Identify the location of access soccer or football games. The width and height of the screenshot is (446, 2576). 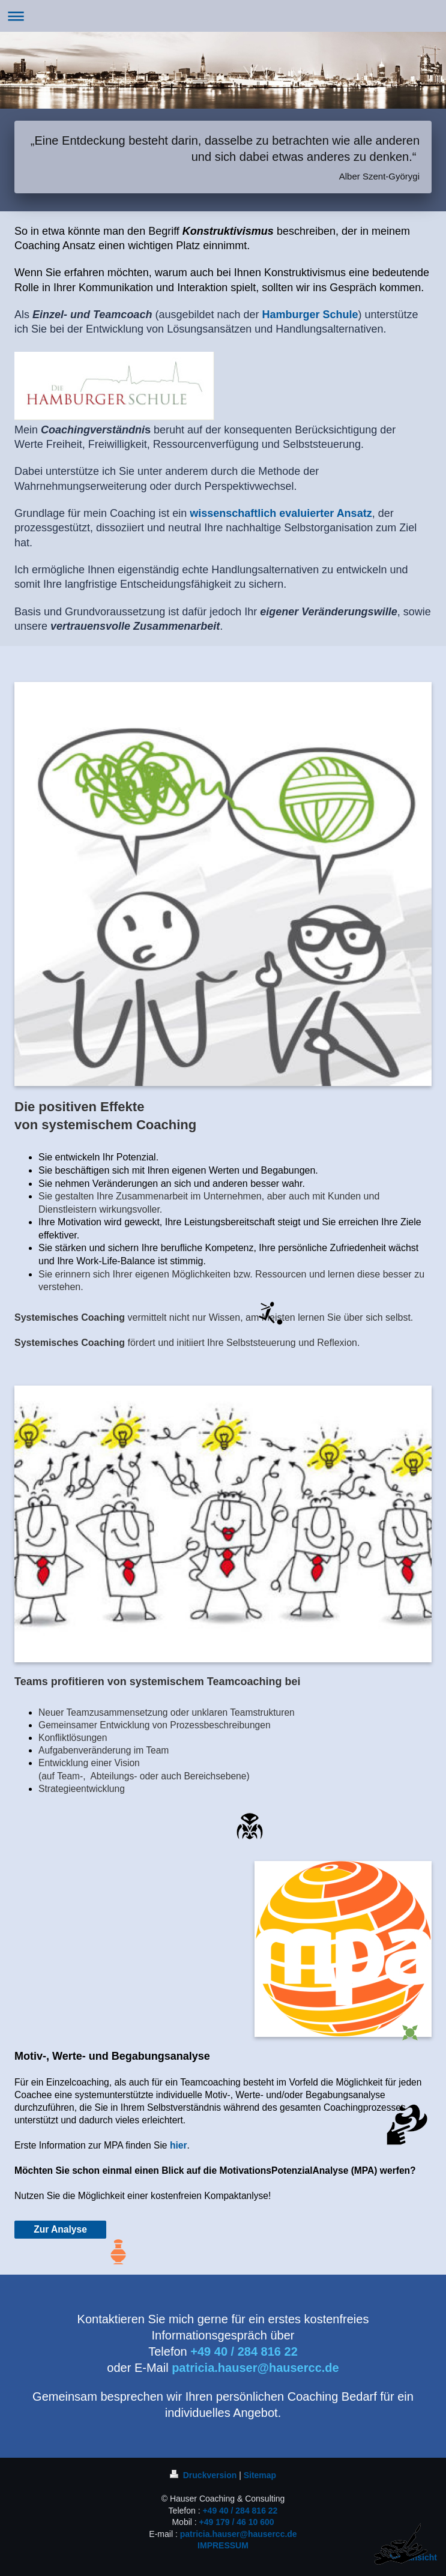
(270, 1313).